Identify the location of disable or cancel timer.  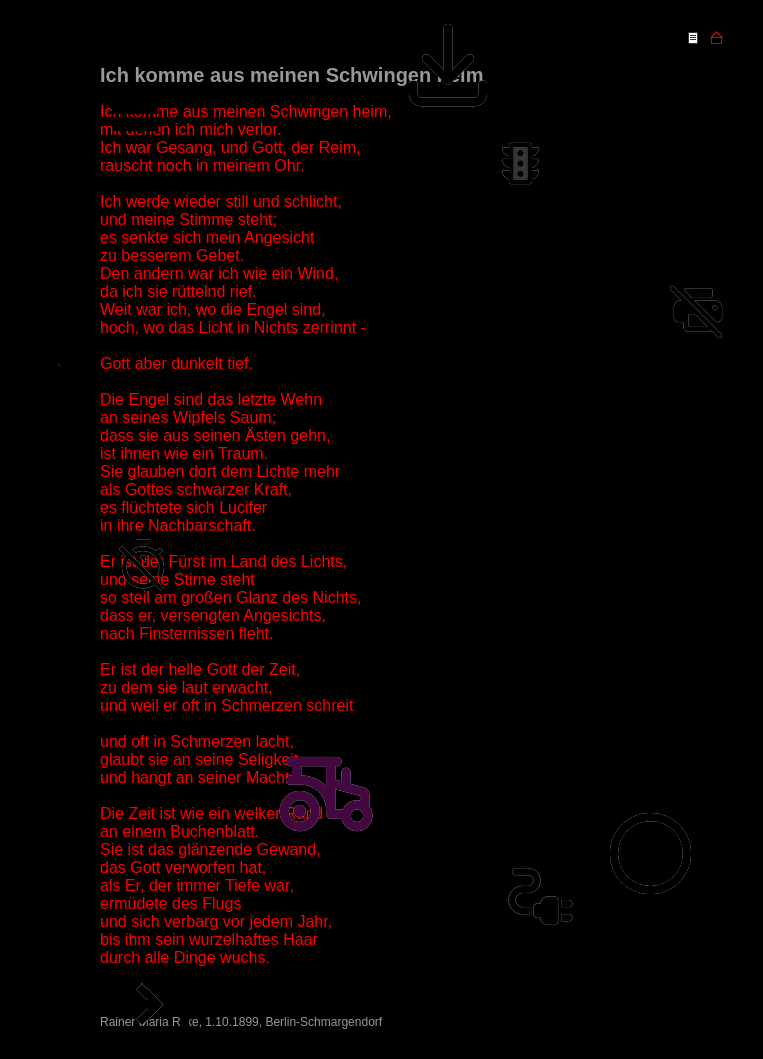
(143, 565).